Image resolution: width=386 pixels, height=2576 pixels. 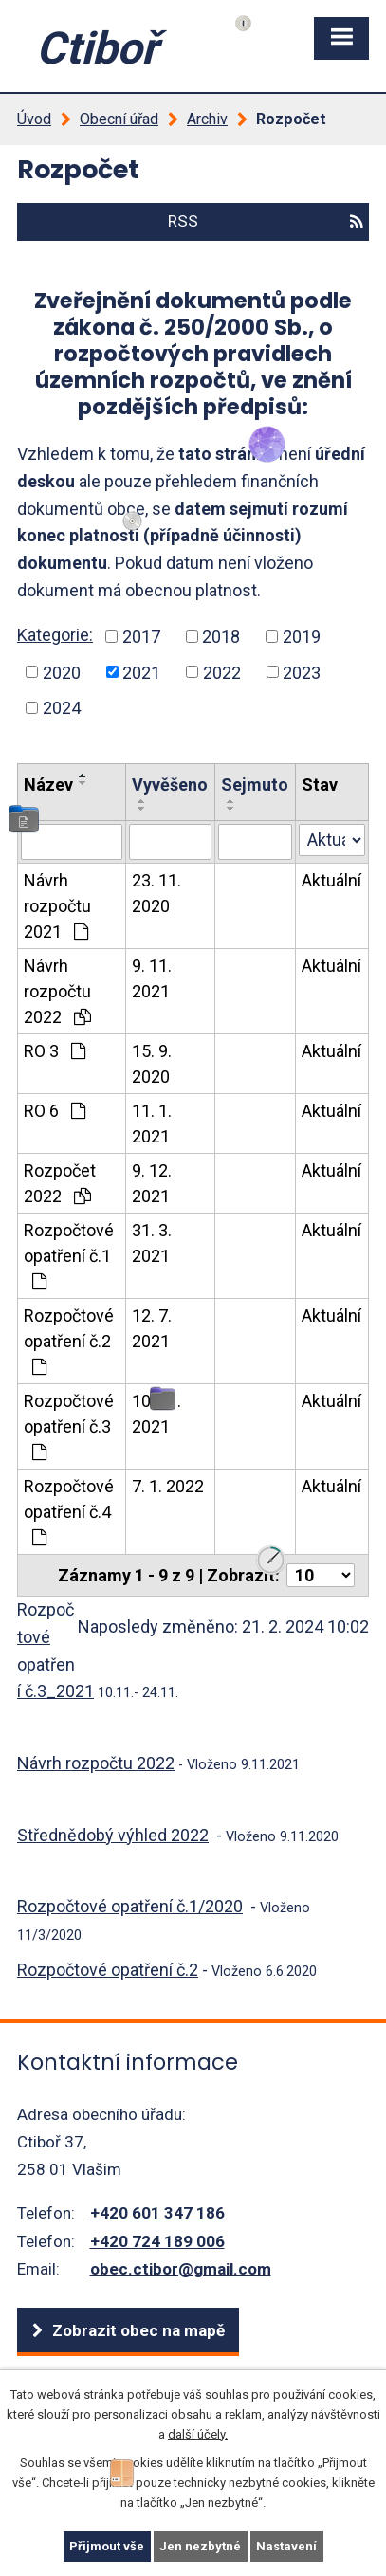 What do you see at coordinates (243, 23) in the screenshot?
I see `open passwords and keys manager` at bounding box center [243, 23].